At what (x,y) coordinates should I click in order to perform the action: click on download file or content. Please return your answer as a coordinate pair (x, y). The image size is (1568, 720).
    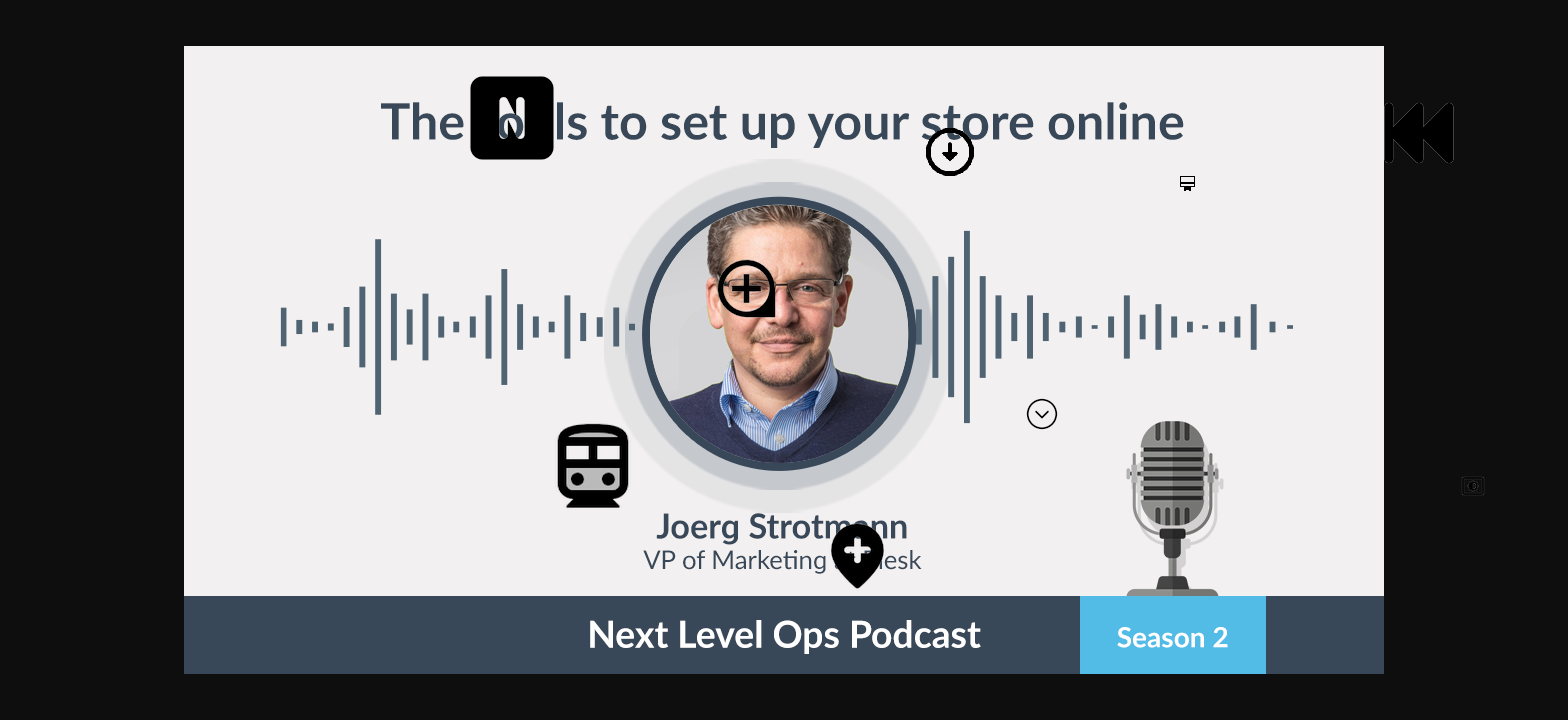
    Looking at the image, I should click on (950, 152).